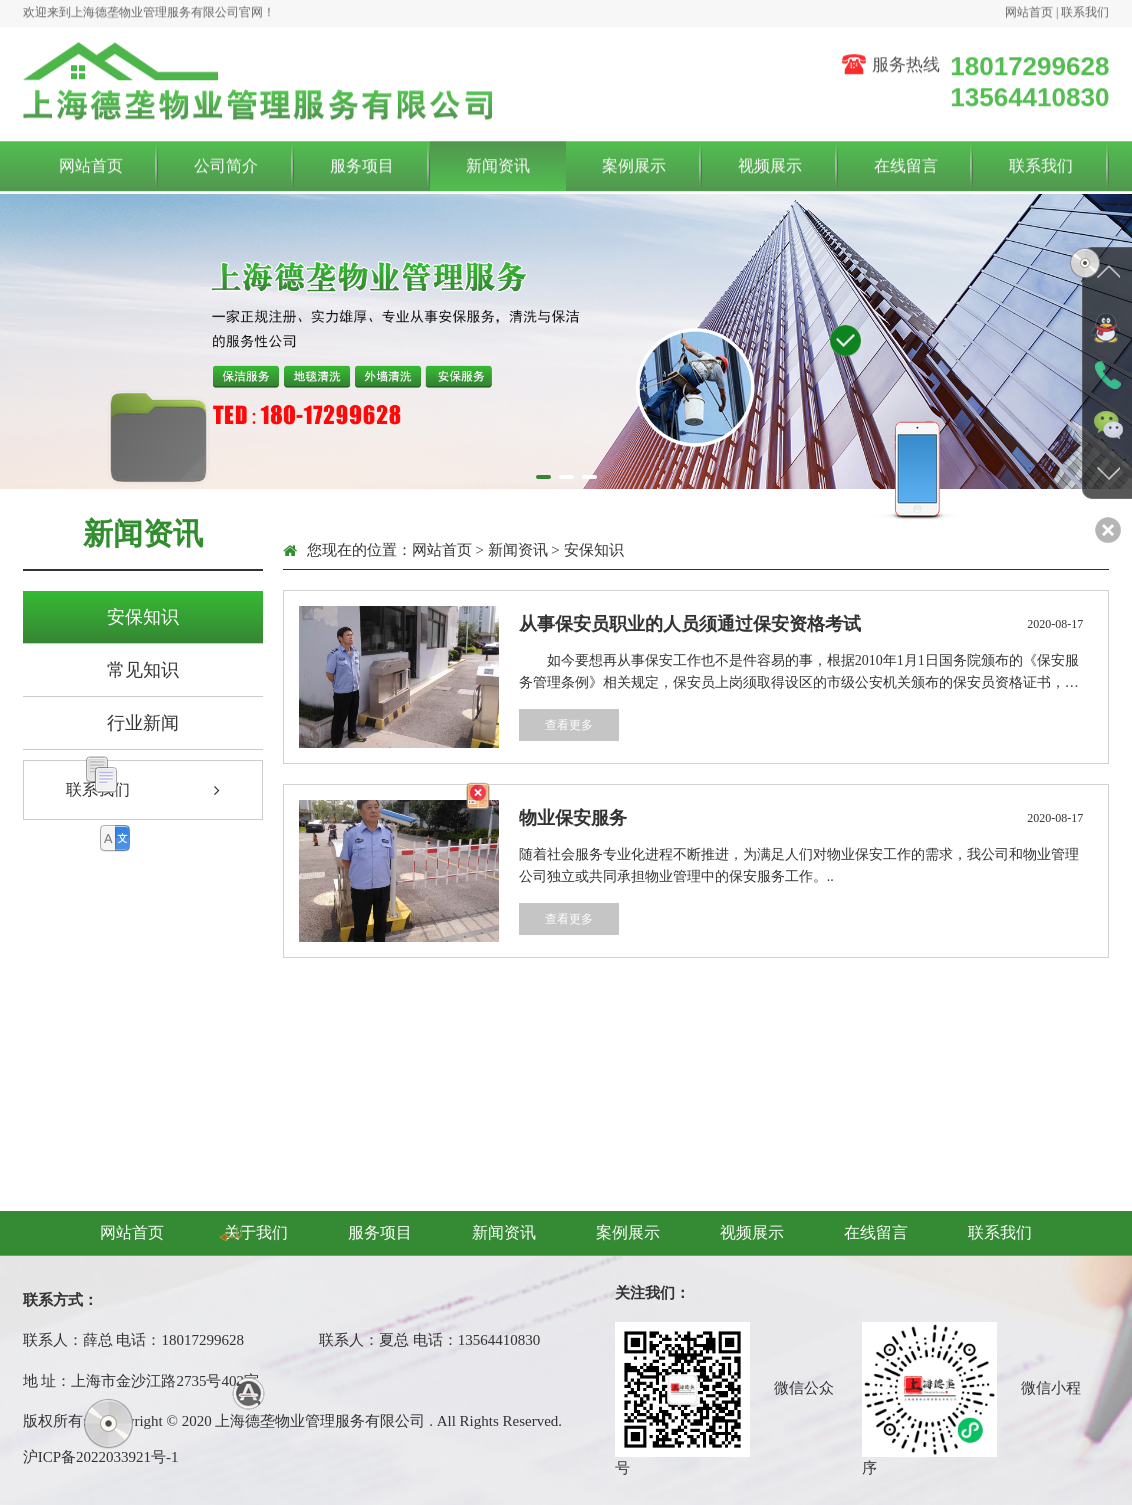  I want to click on reply to all recipients of an email, so click(230, 1232).